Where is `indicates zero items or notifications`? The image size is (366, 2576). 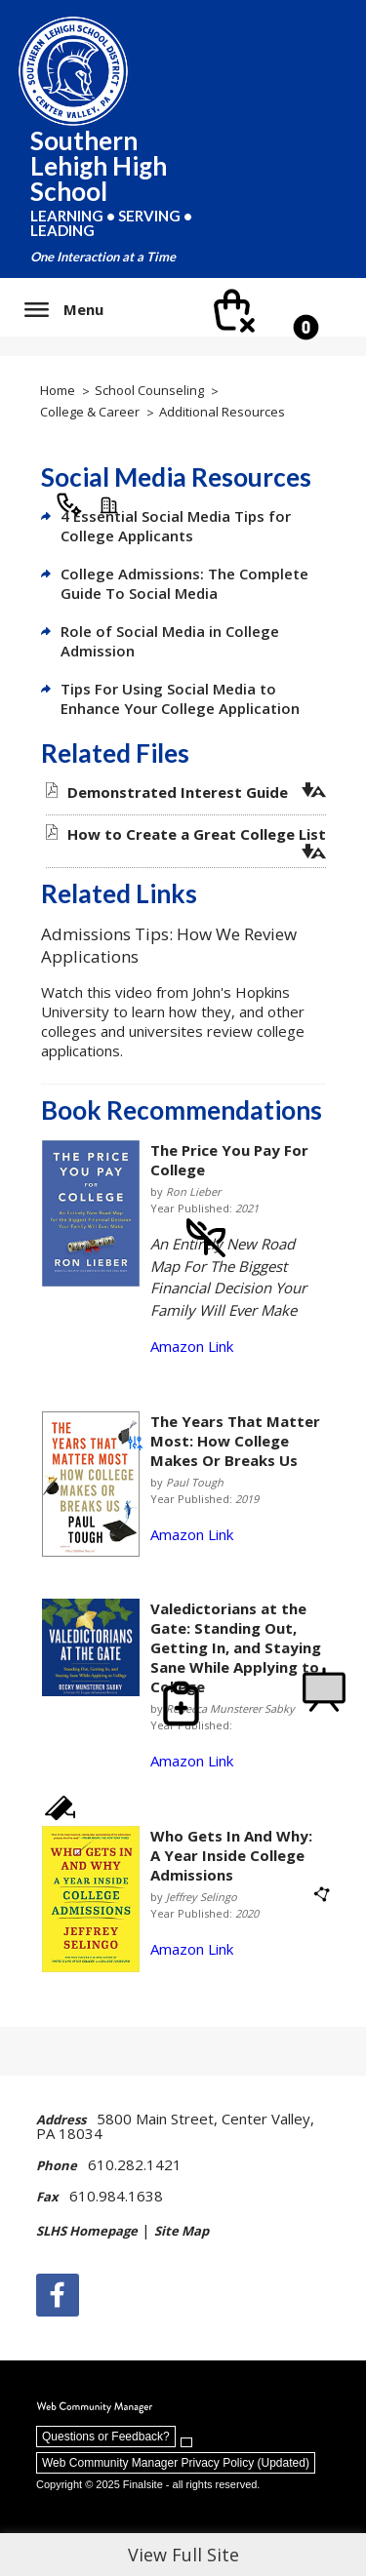 indicates zero items or notifications is located at coordinates (305, 327).